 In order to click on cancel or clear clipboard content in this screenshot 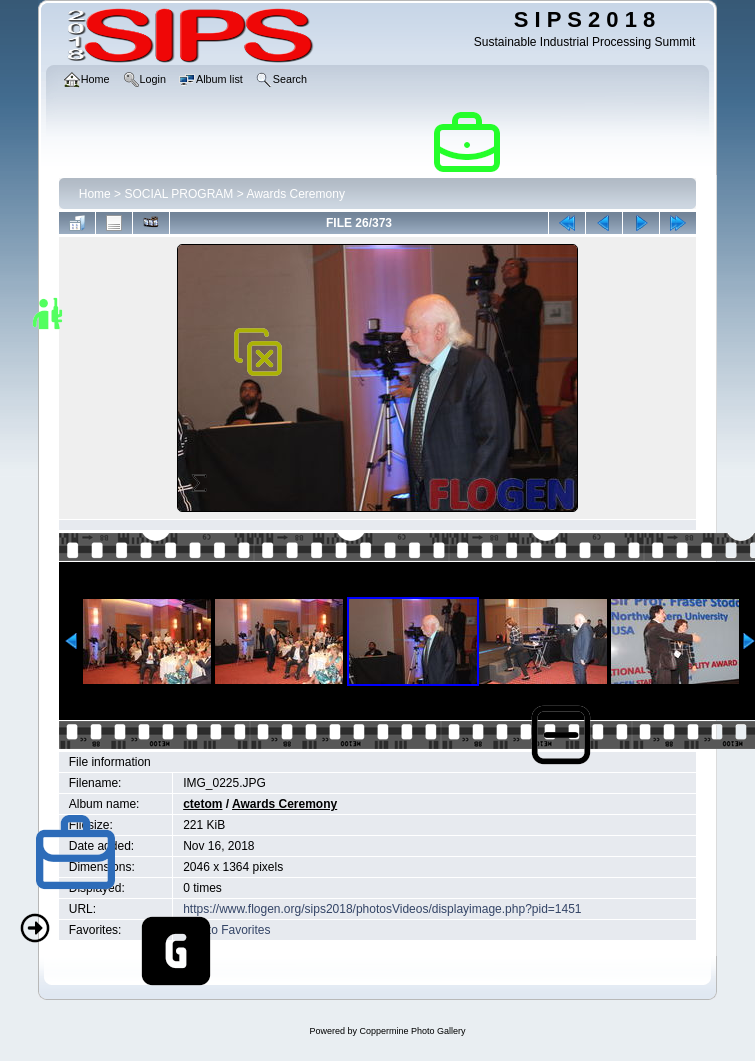, I will do `click(258, 352)`.